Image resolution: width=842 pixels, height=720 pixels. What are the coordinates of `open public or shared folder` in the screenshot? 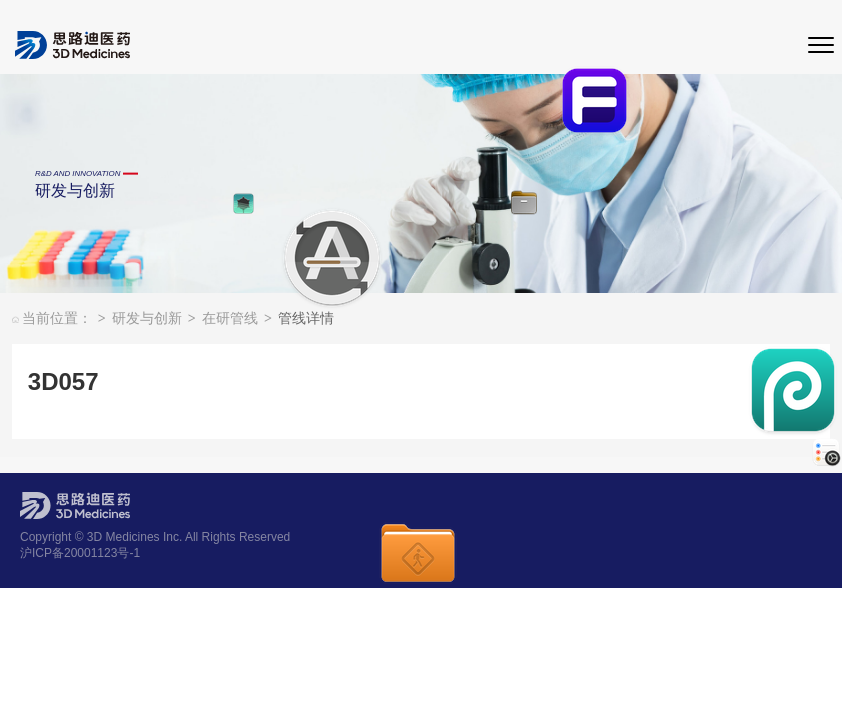 It's located at (418, 553).